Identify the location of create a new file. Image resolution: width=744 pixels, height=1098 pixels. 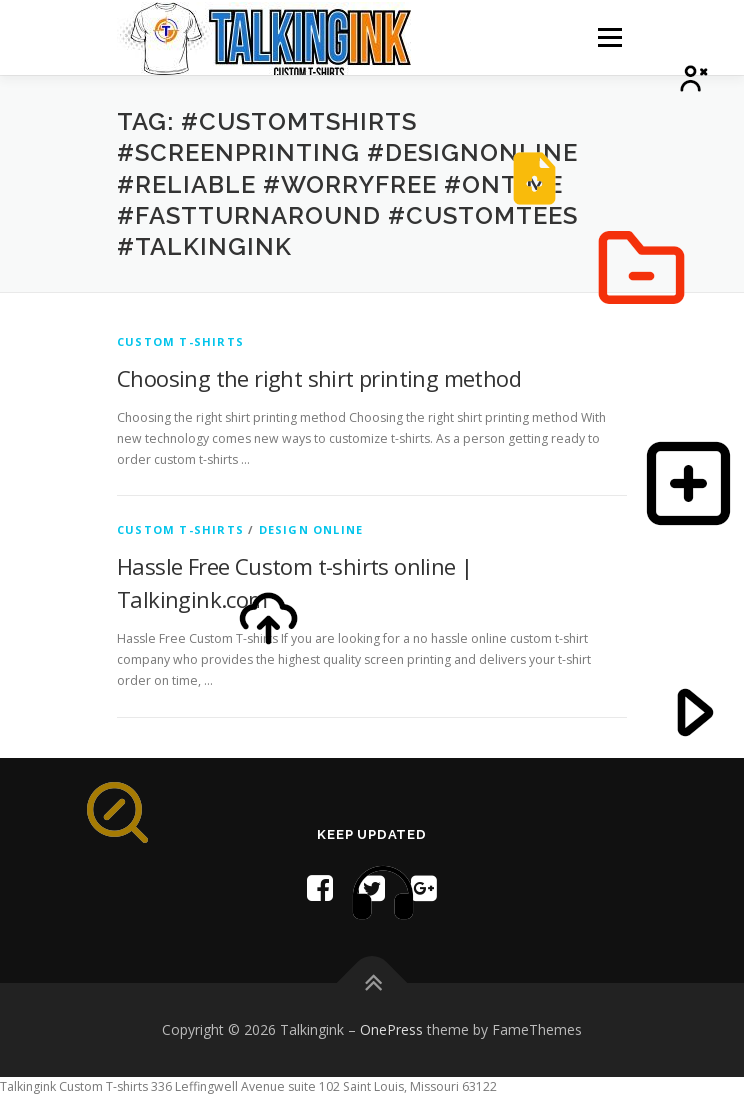
(534, 178).